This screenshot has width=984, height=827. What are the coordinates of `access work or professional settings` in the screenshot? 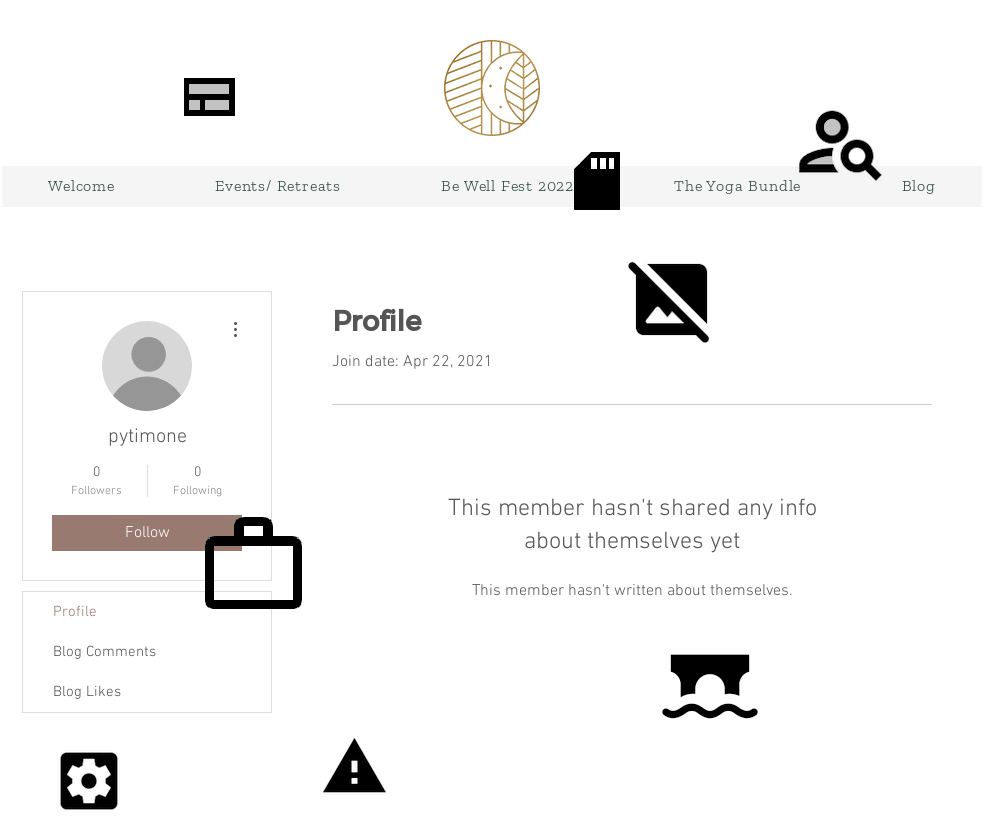 It's located at (253, 565).